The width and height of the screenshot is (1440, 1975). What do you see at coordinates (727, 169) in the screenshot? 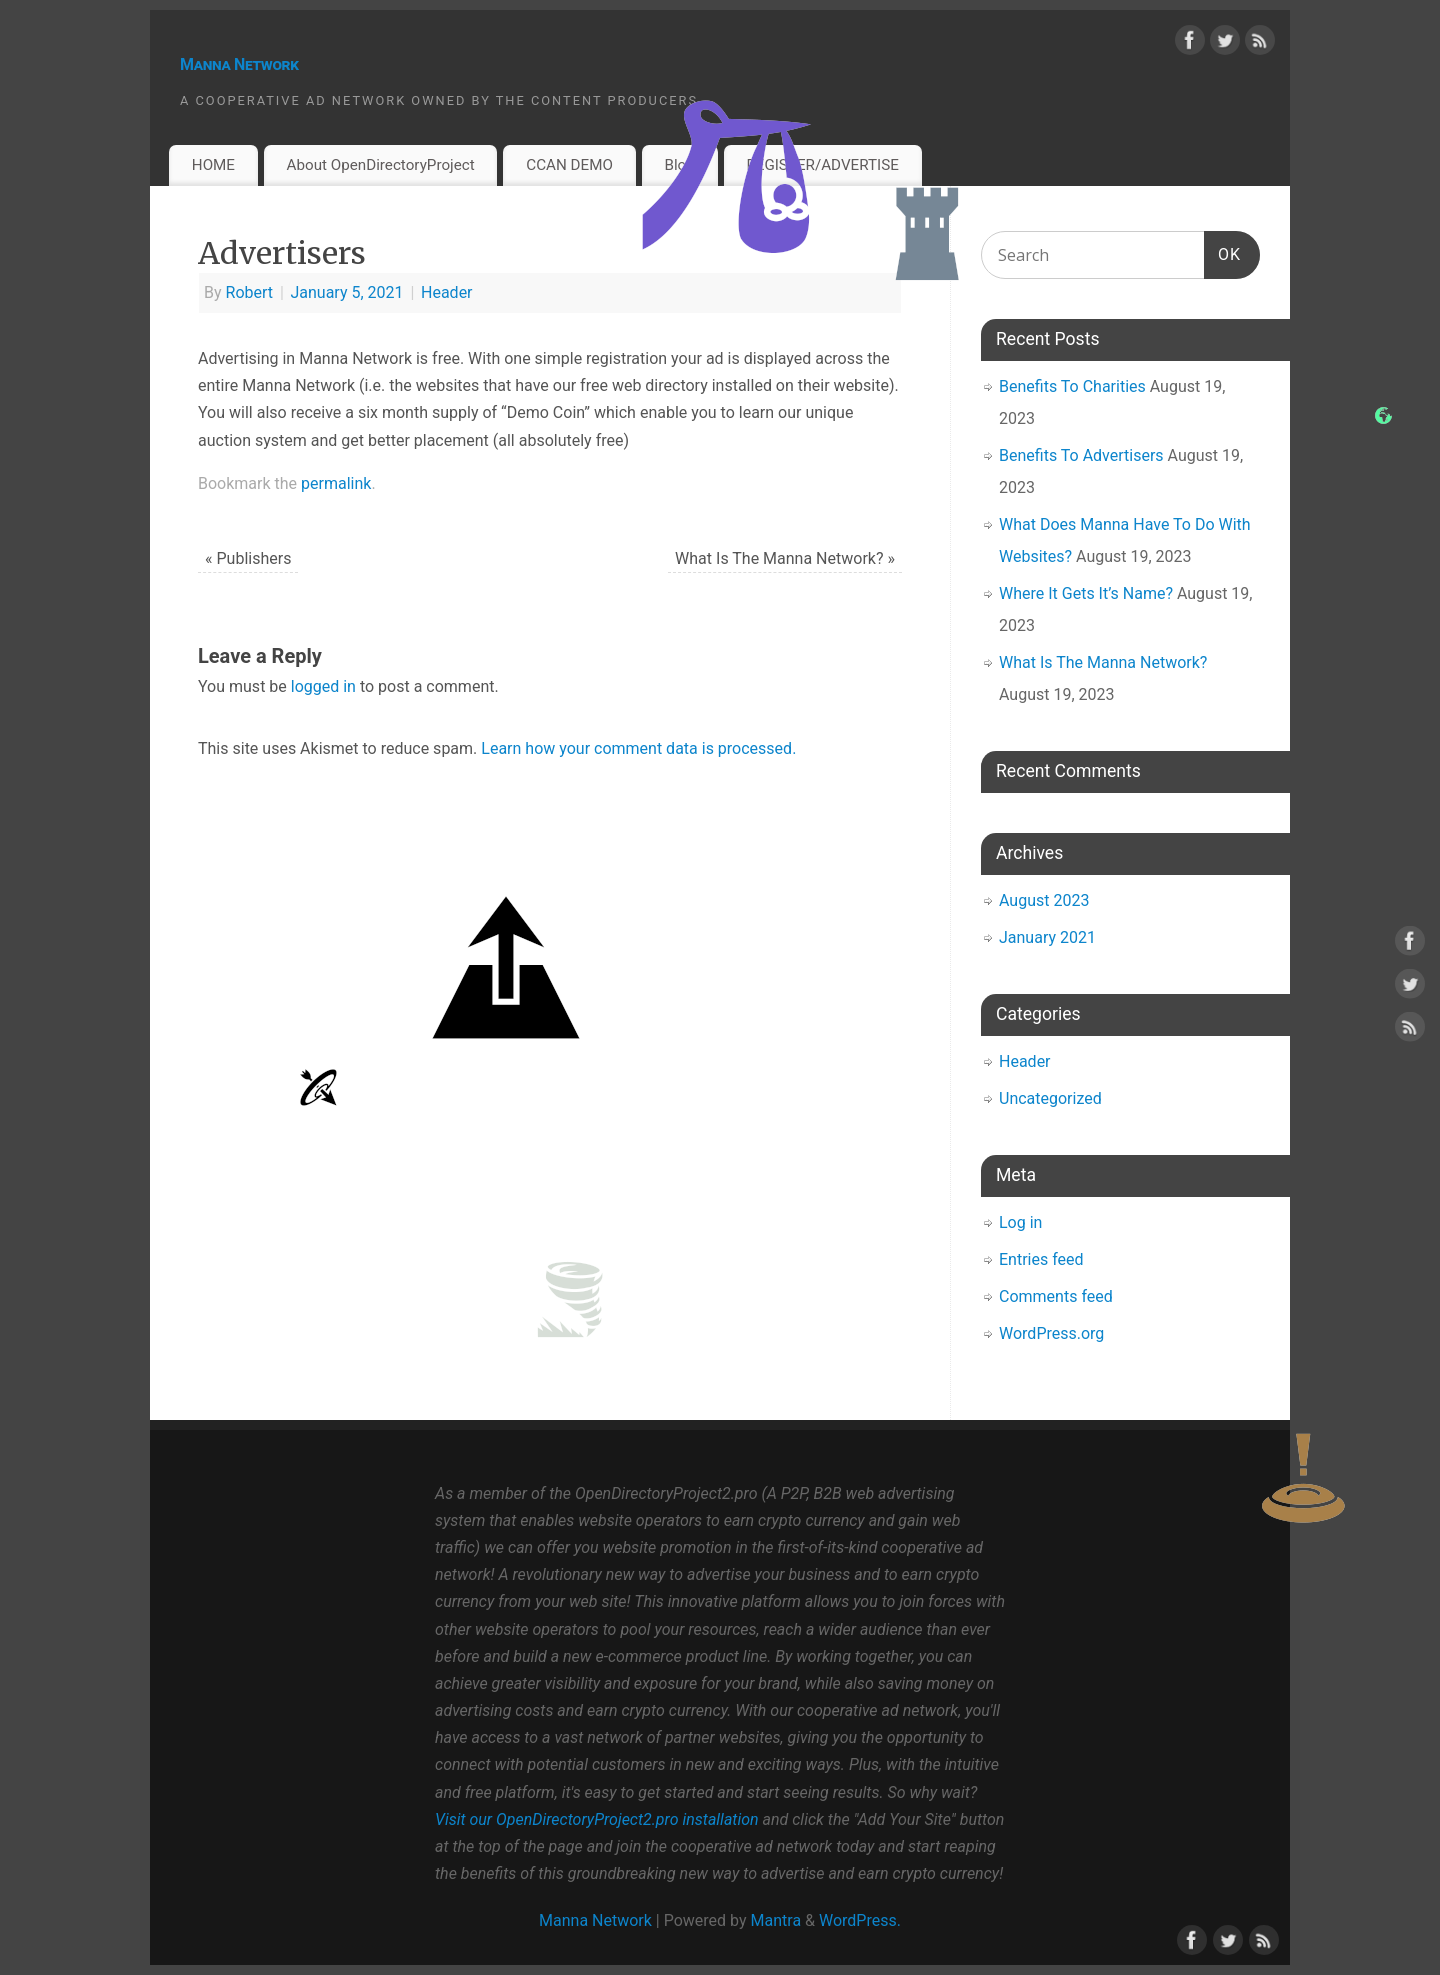
I see `indicates a new baby announcement or birth notification` at bounding box center [727, 169].